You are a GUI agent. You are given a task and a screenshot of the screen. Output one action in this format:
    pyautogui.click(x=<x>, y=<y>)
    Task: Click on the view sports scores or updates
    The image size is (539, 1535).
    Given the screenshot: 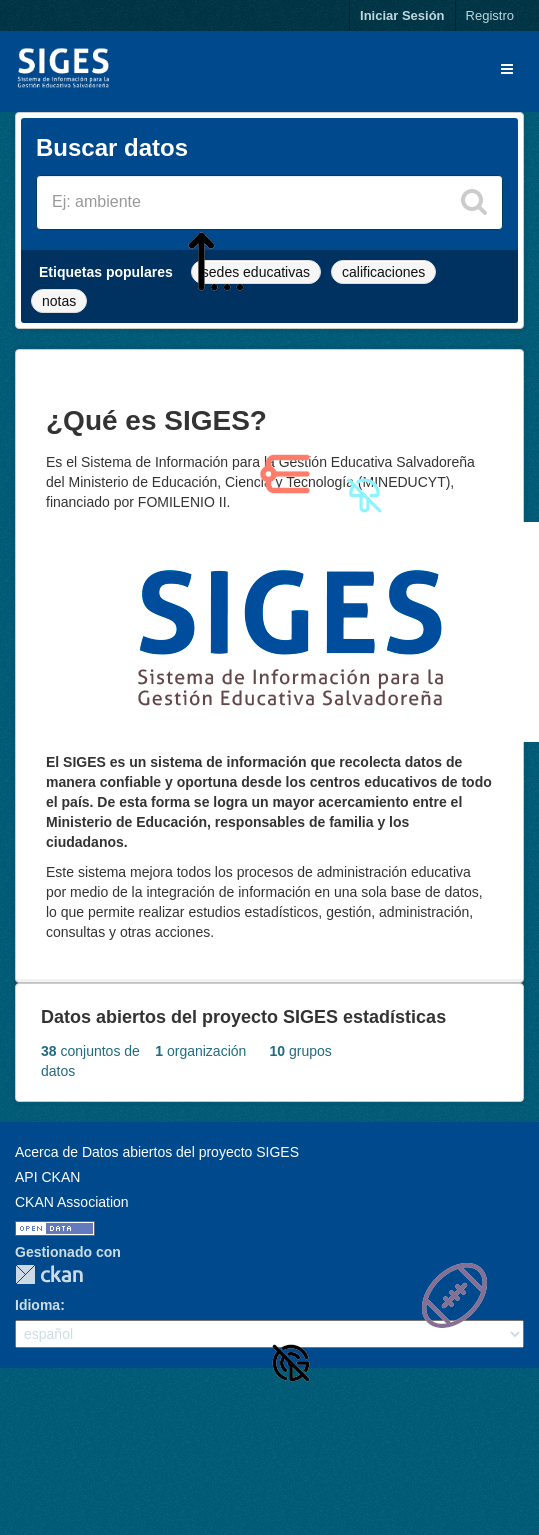 What is the action you would take?
    pyautogui.click(x=454, y=1295)
    